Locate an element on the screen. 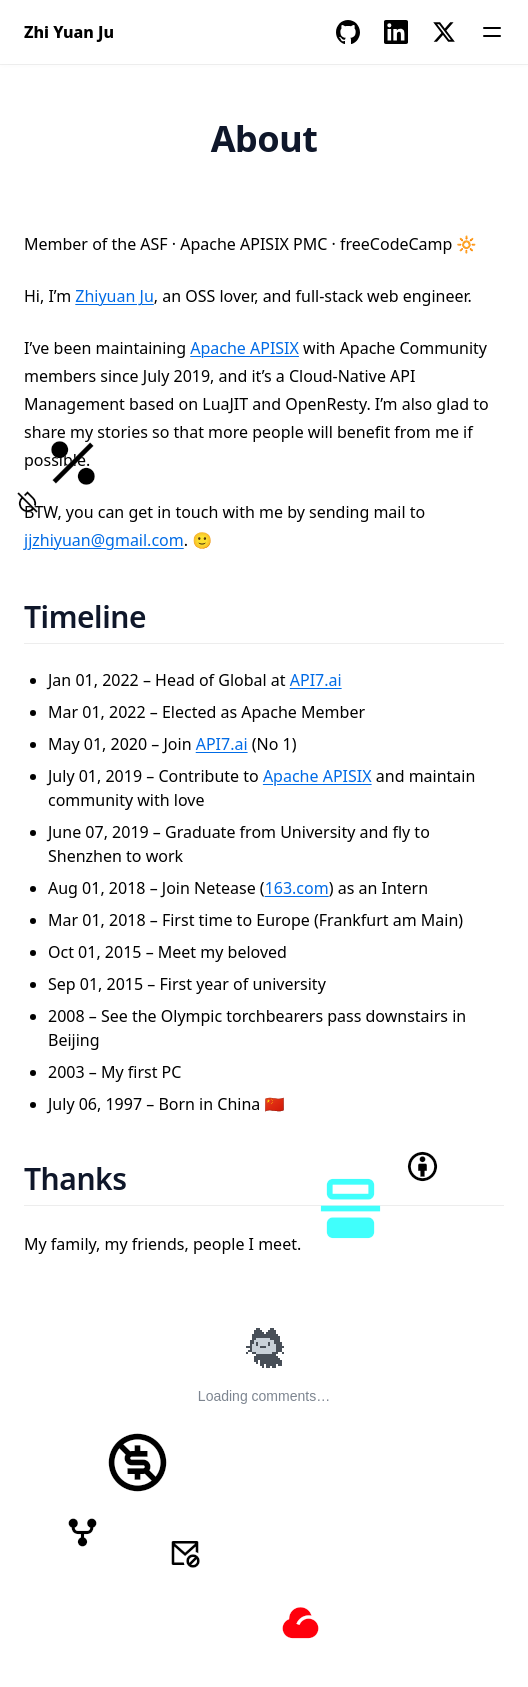  indicates non-commercial use license is located at coordinates (137, 1462).